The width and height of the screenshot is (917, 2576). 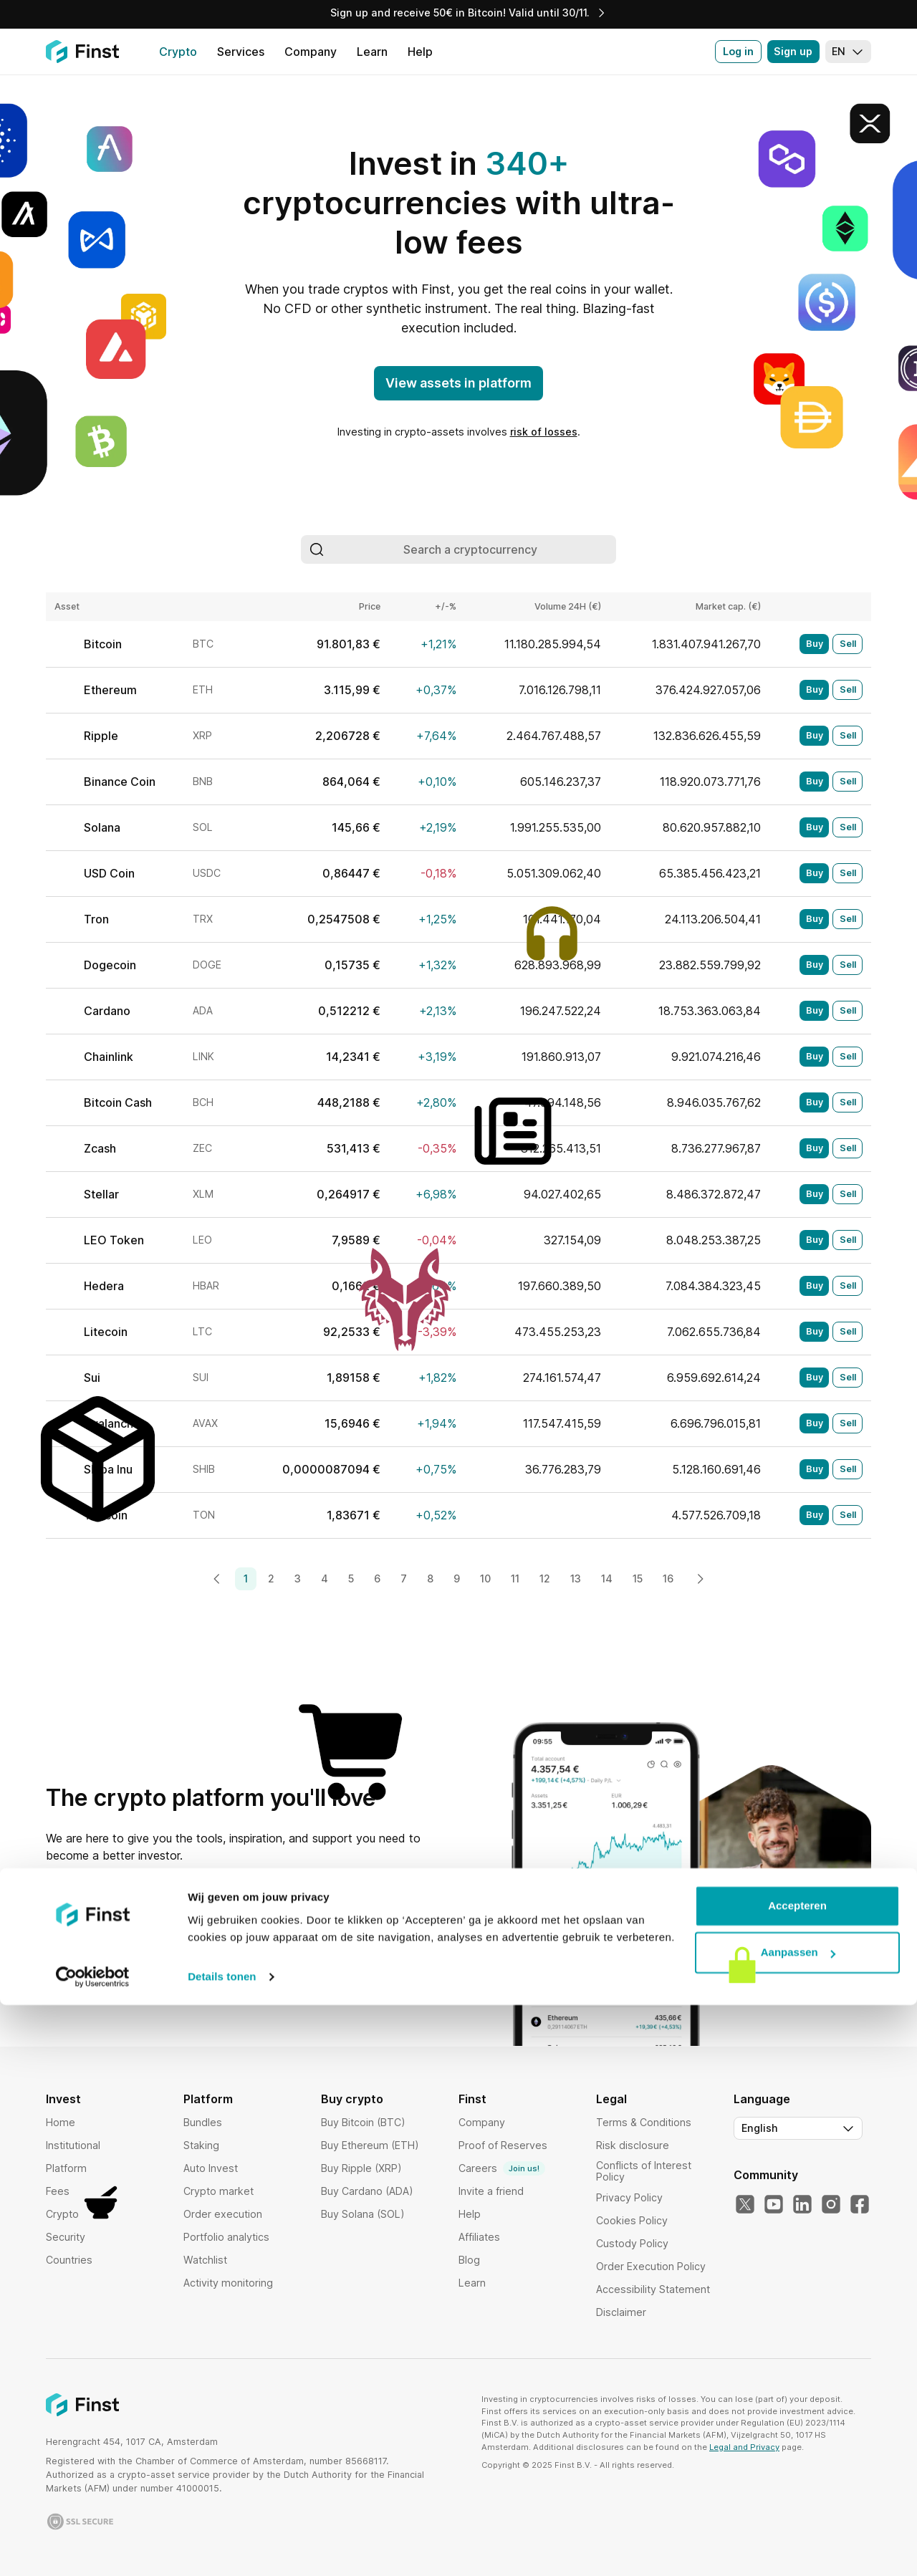 I want to click on view package or shipment details, so click(x=97, y=1458).